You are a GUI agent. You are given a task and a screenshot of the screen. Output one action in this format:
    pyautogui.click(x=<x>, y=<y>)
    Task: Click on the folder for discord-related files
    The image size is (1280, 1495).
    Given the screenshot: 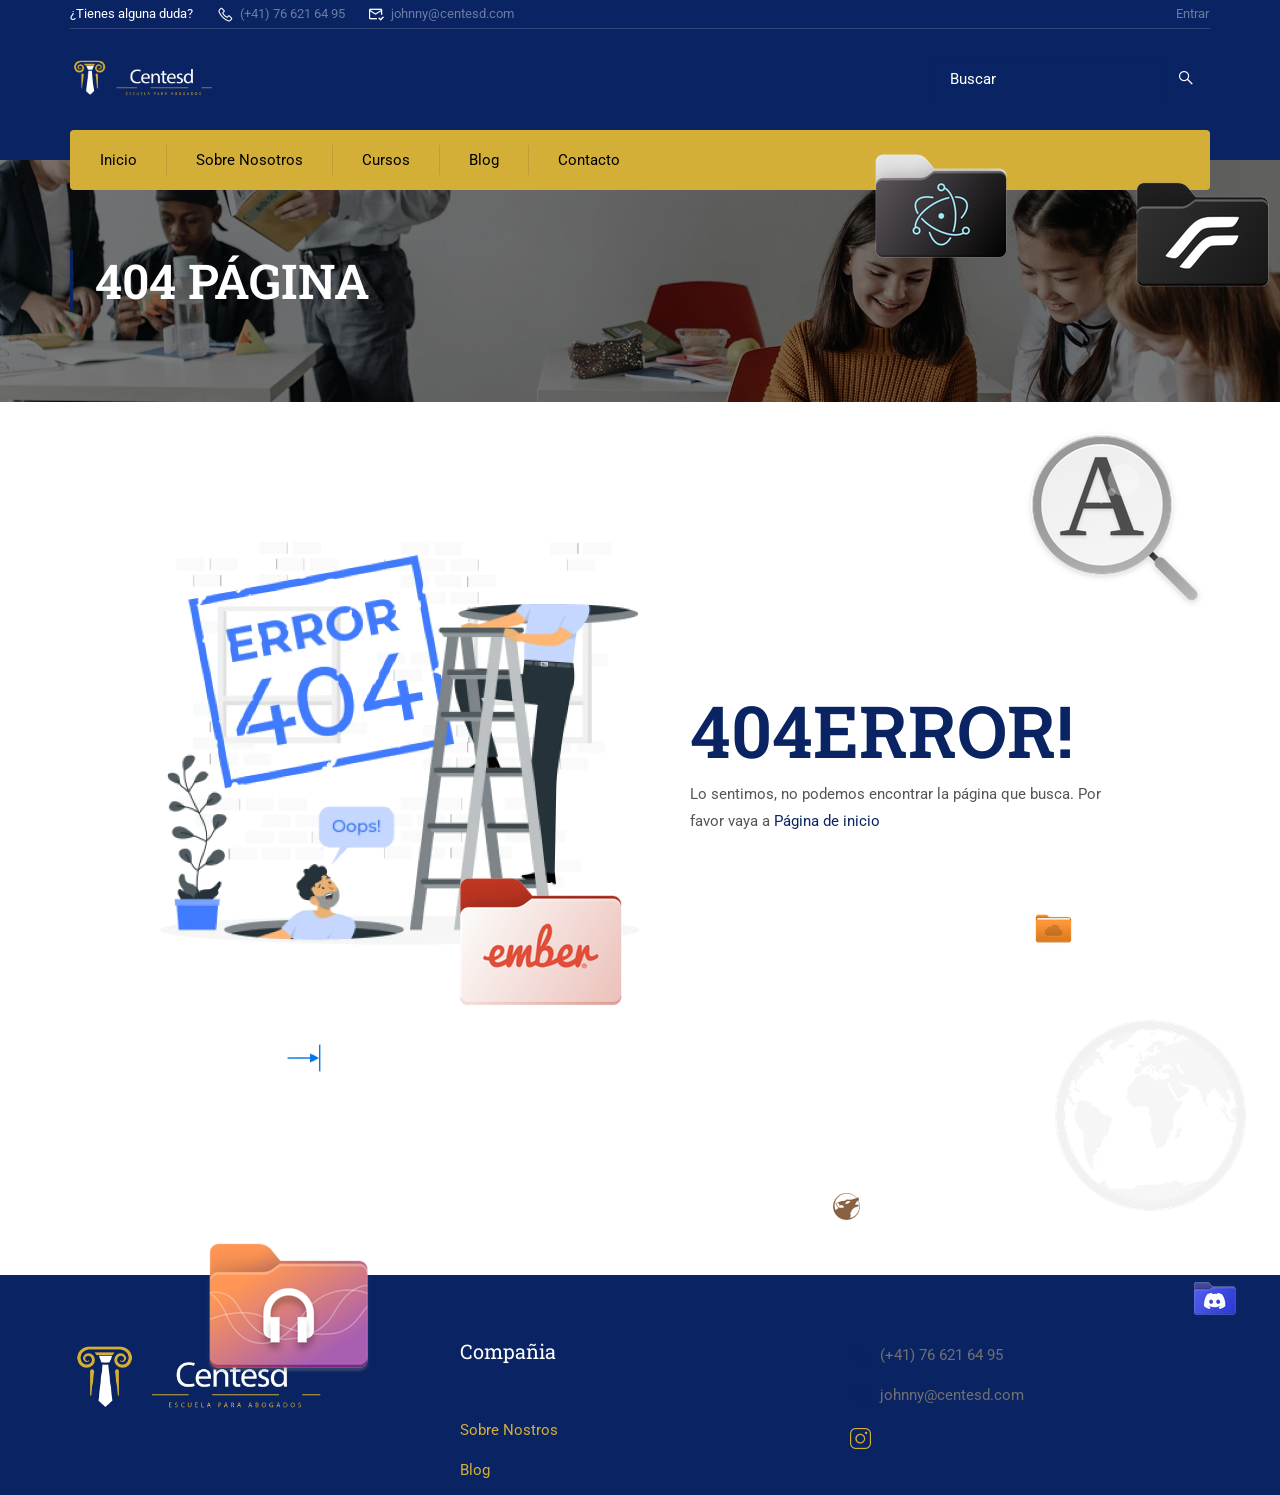 What is the action you would take?
    pyautogui.click(x=1214, y=1299)
    